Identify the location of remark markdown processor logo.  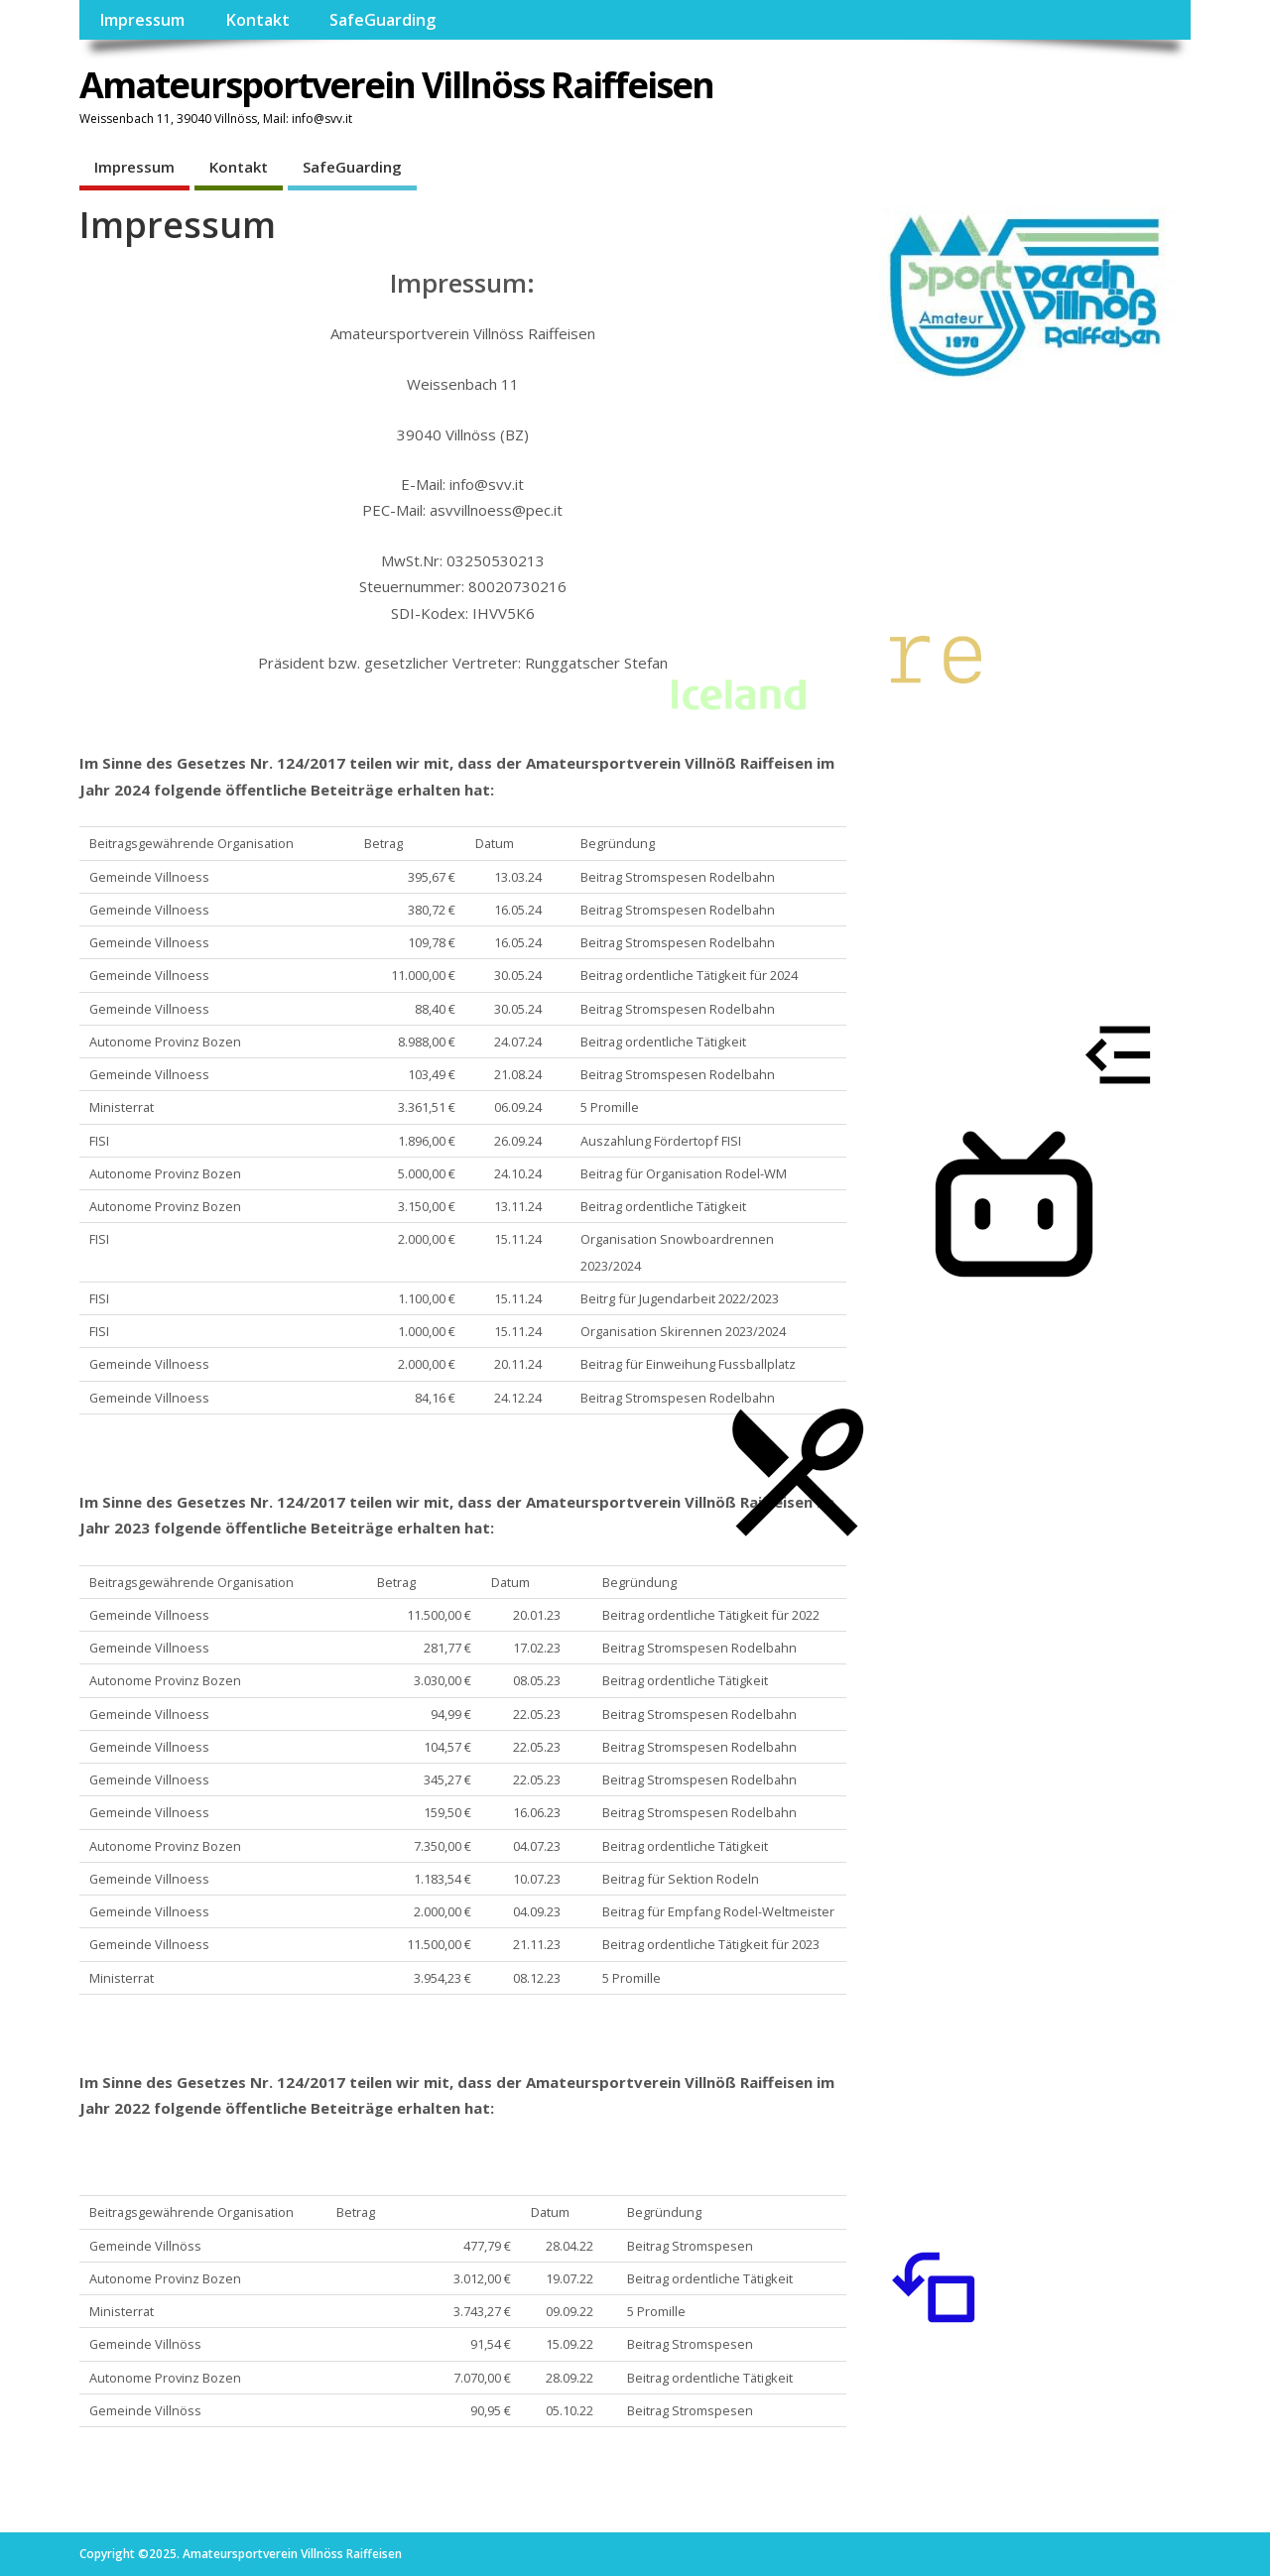
(936, 660).